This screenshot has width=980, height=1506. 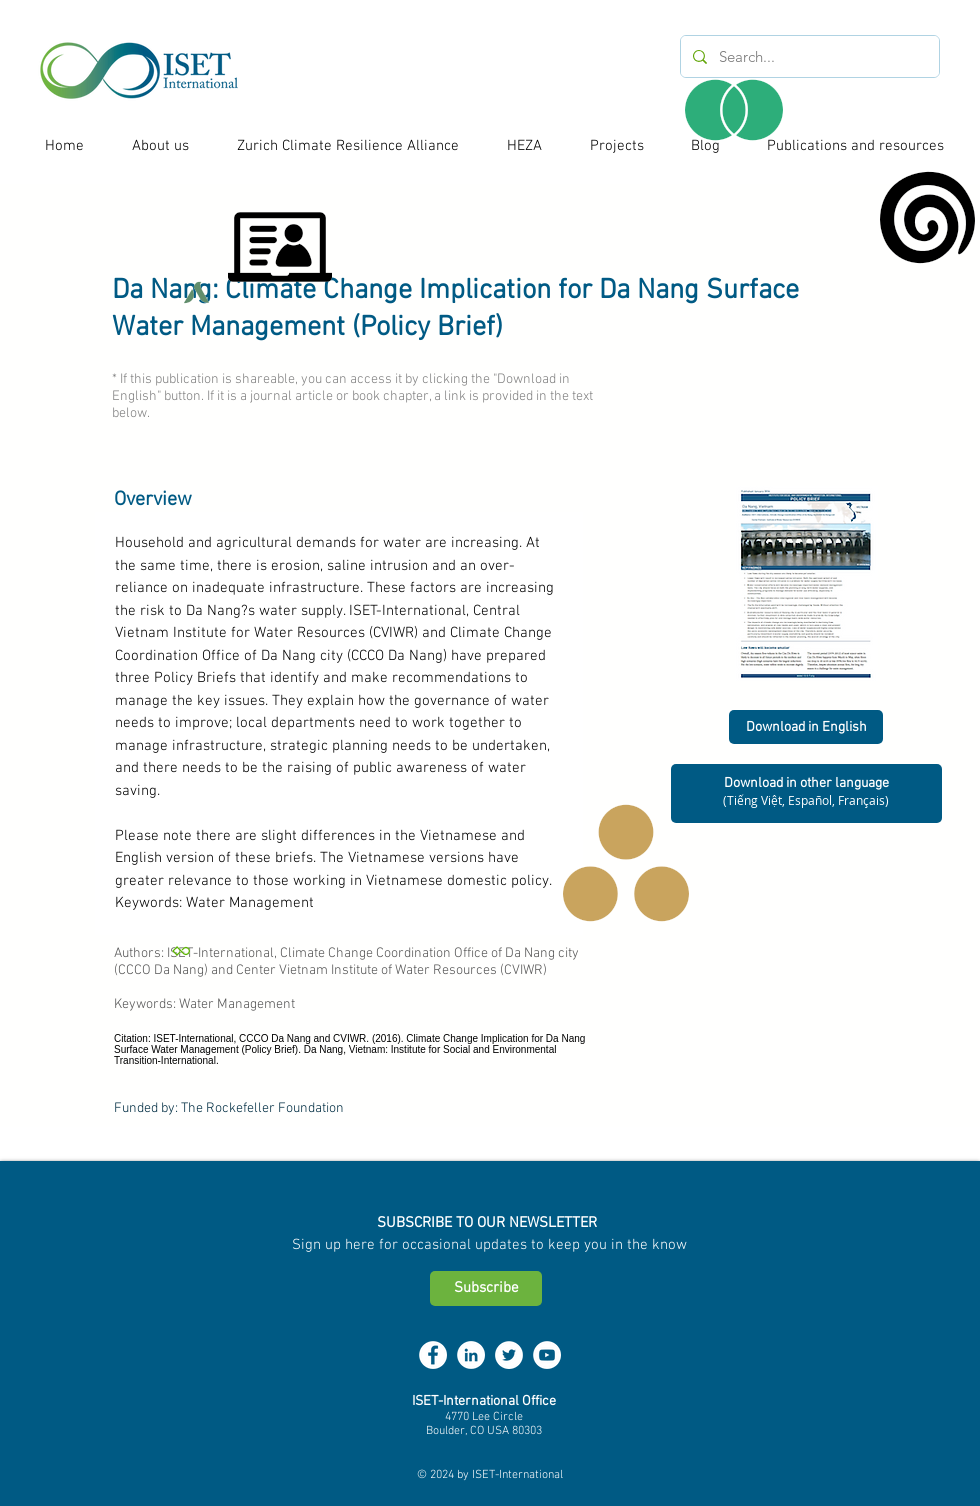 I want to click on pay with mastercard, so click(x=734, y=110).